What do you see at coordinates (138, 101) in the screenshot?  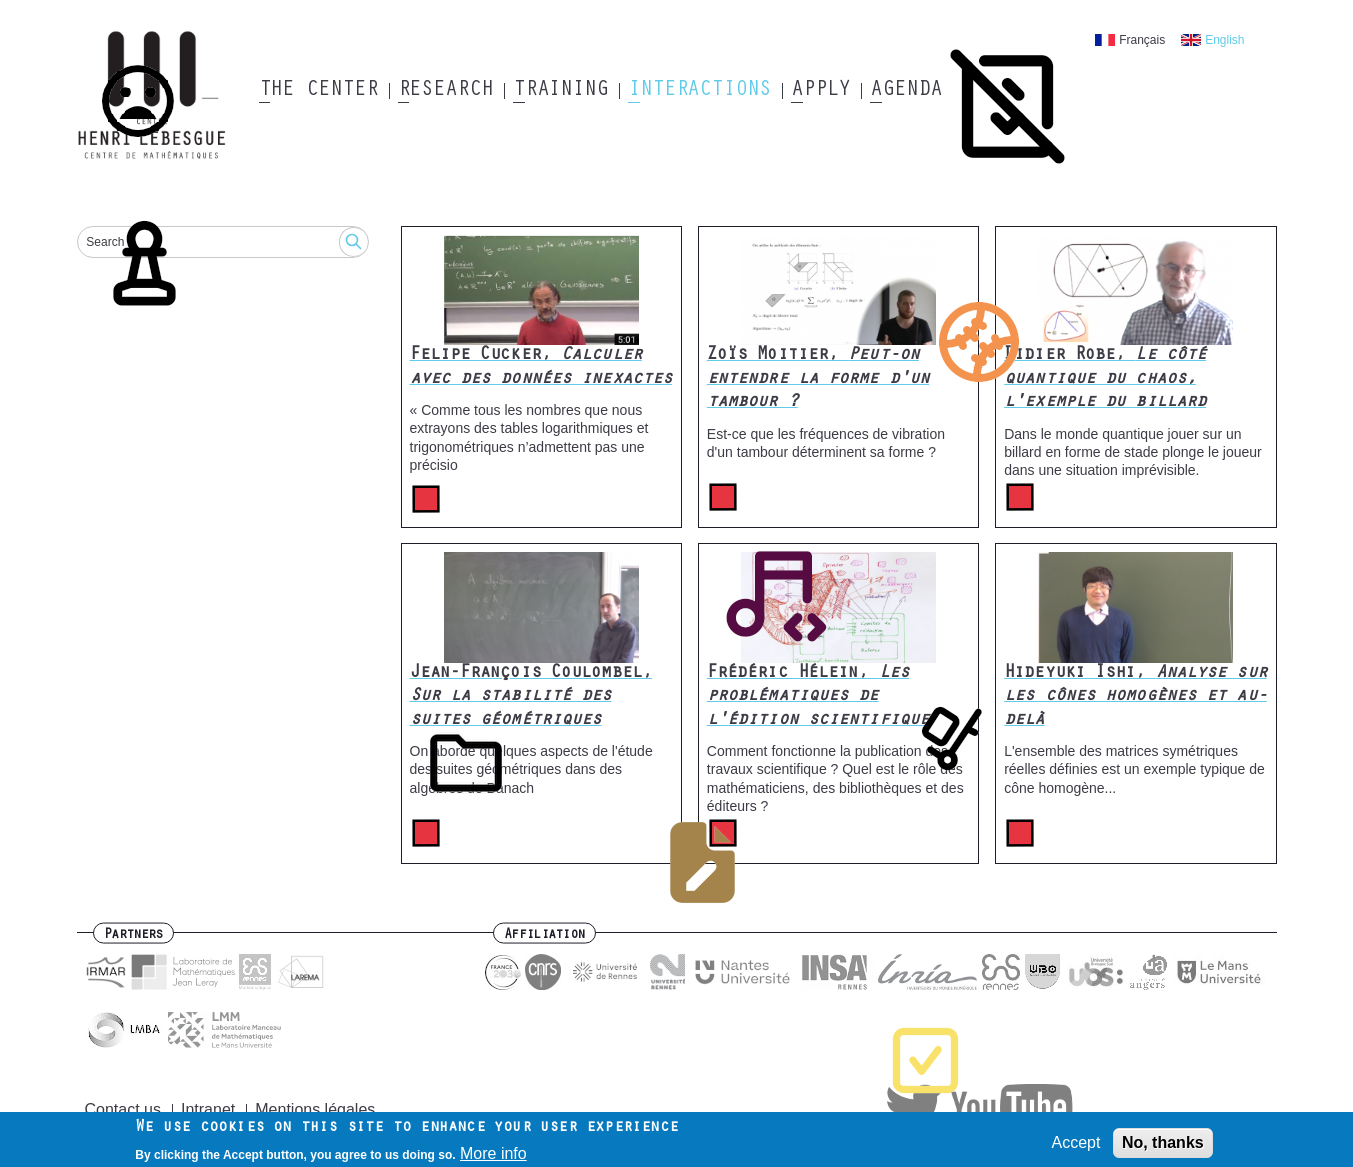 I see `rate your experience as negative` at bounding box center [138, 101].